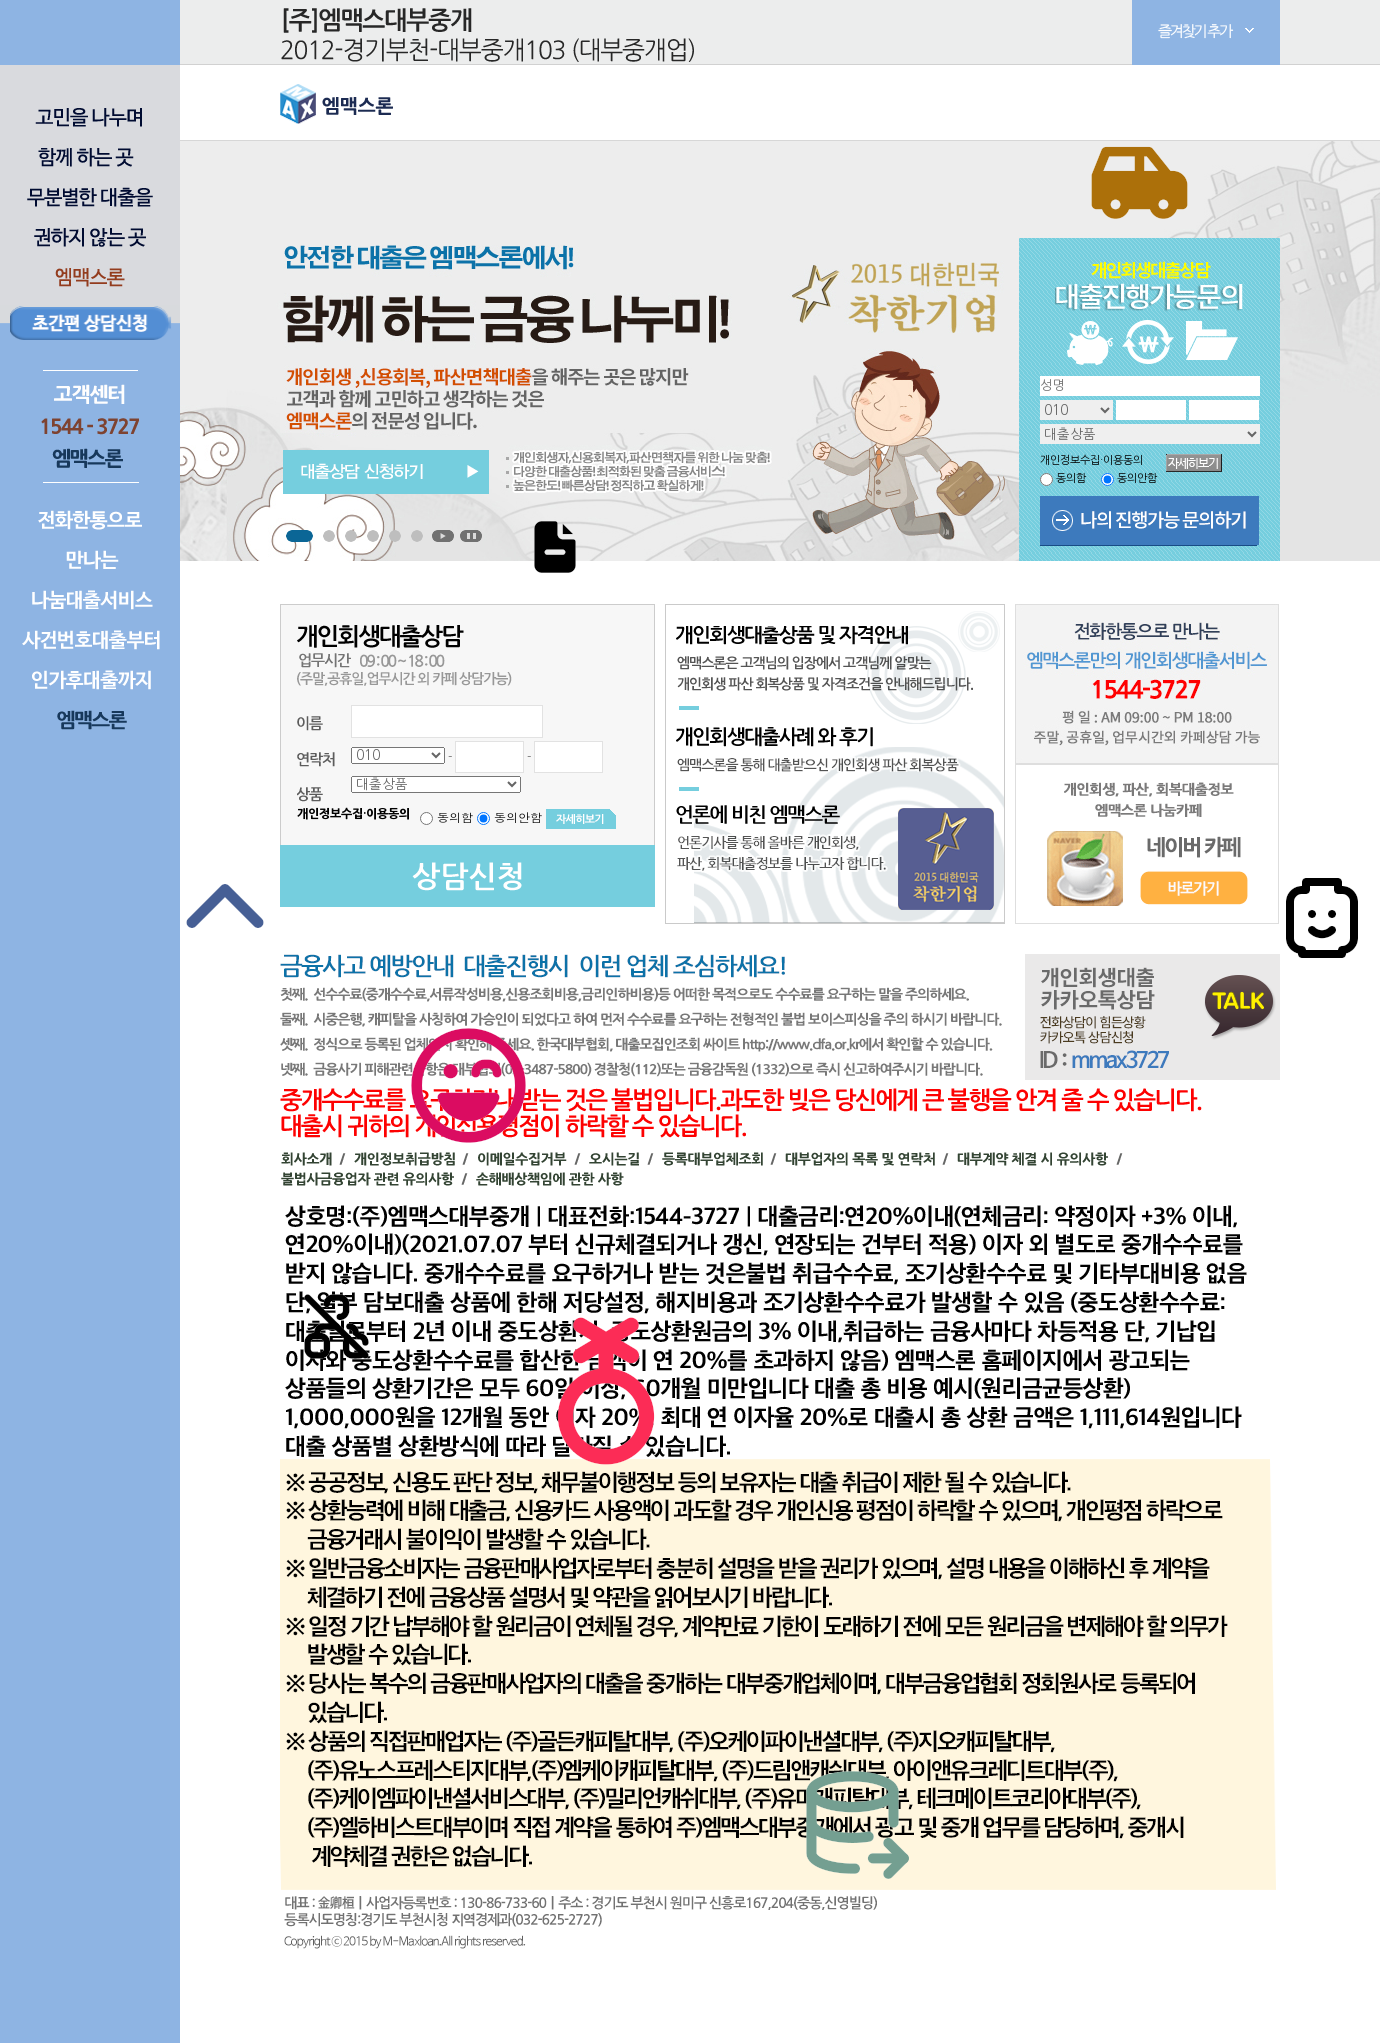 This screenshot has width=1380, height=2043. What do you see at coordinates (336, 1326) in the screenshot?
I see `disable site structure view` at bounding box center [336, 1326].